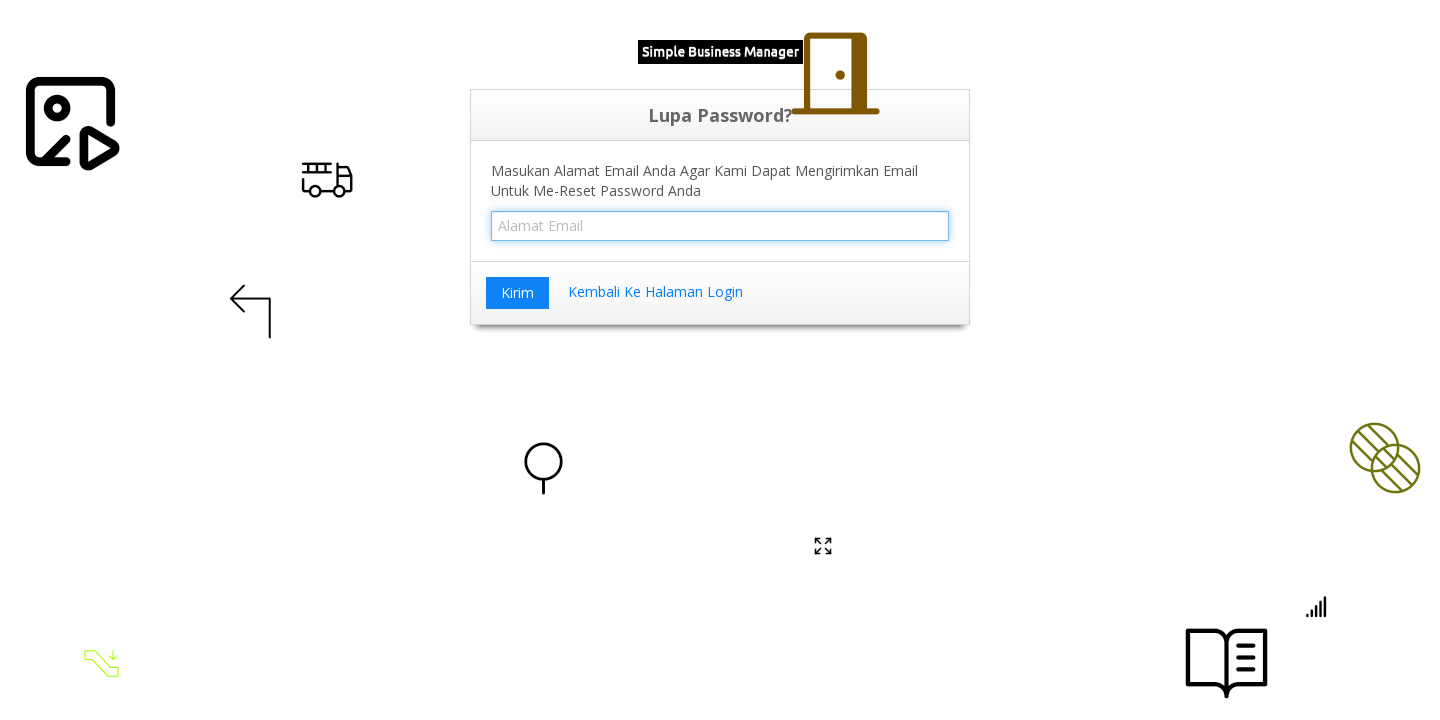  Describe the element at coordinates (252, 311) in the screenshot. I see `undo or go back to previous action` at that location.